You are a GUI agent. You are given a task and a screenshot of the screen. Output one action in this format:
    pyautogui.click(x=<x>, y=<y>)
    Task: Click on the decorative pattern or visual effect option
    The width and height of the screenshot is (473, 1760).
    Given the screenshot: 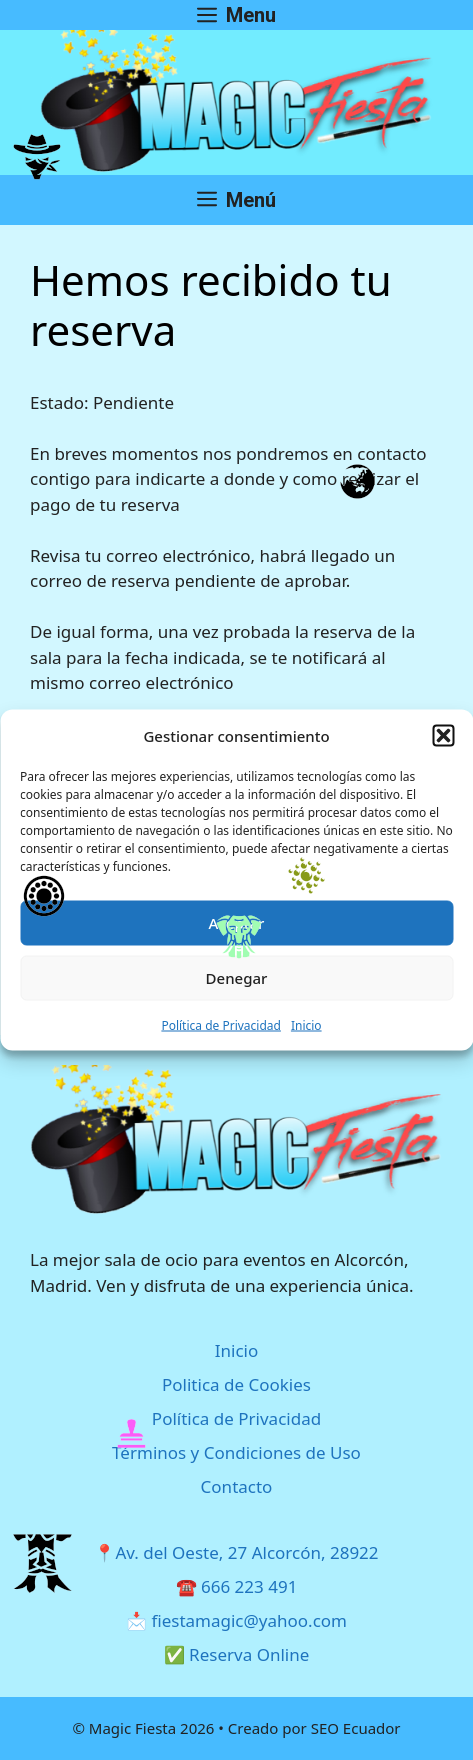 What is the action you would take?
    pyautogui.click(x=306, y=875)
    